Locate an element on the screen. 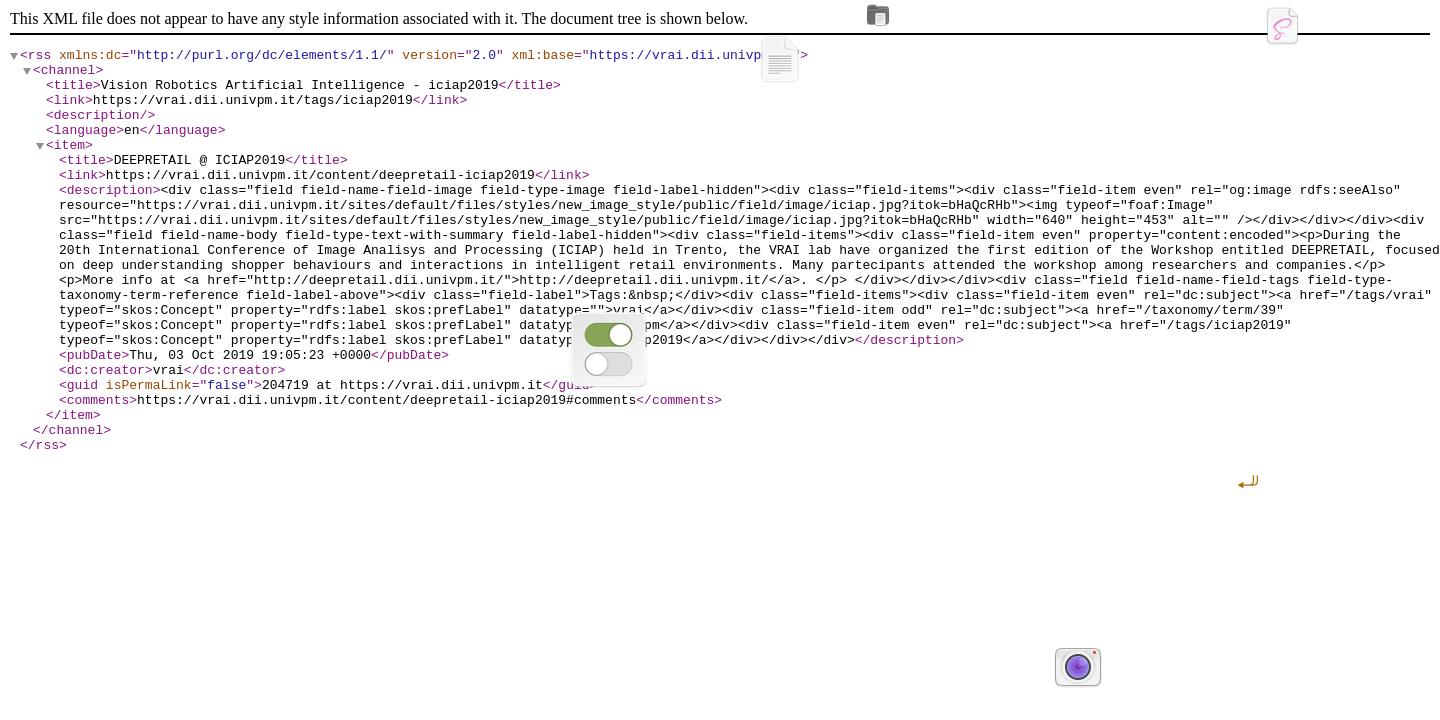 The height and width of the screenshot is (720, 1440). open a file from your computer is located at coordinates (878, 15).